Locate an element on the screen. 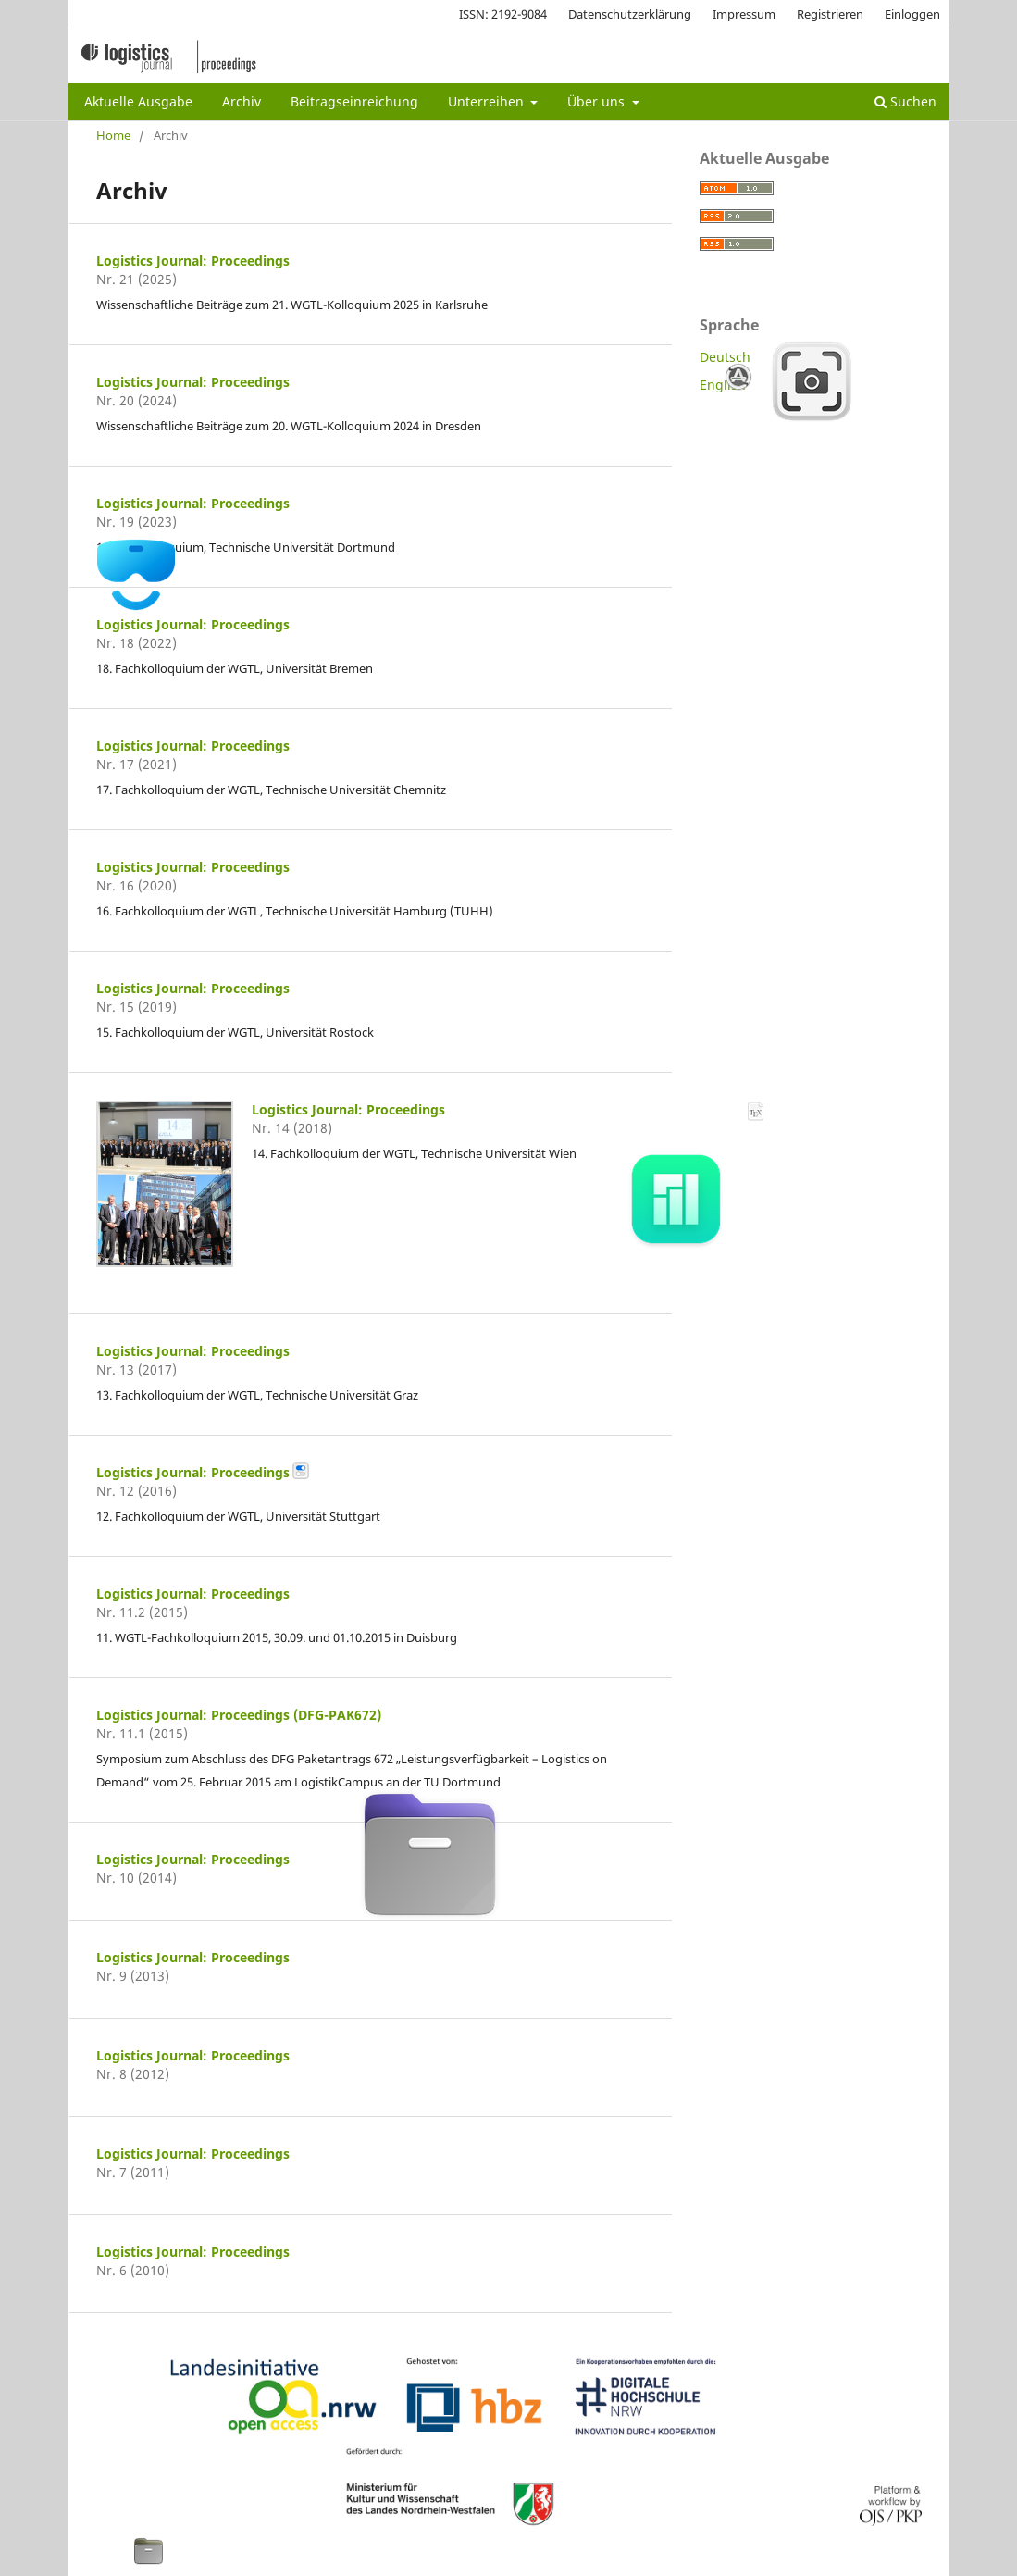  open mixed reality portal app is located at coordinates (136, 575).